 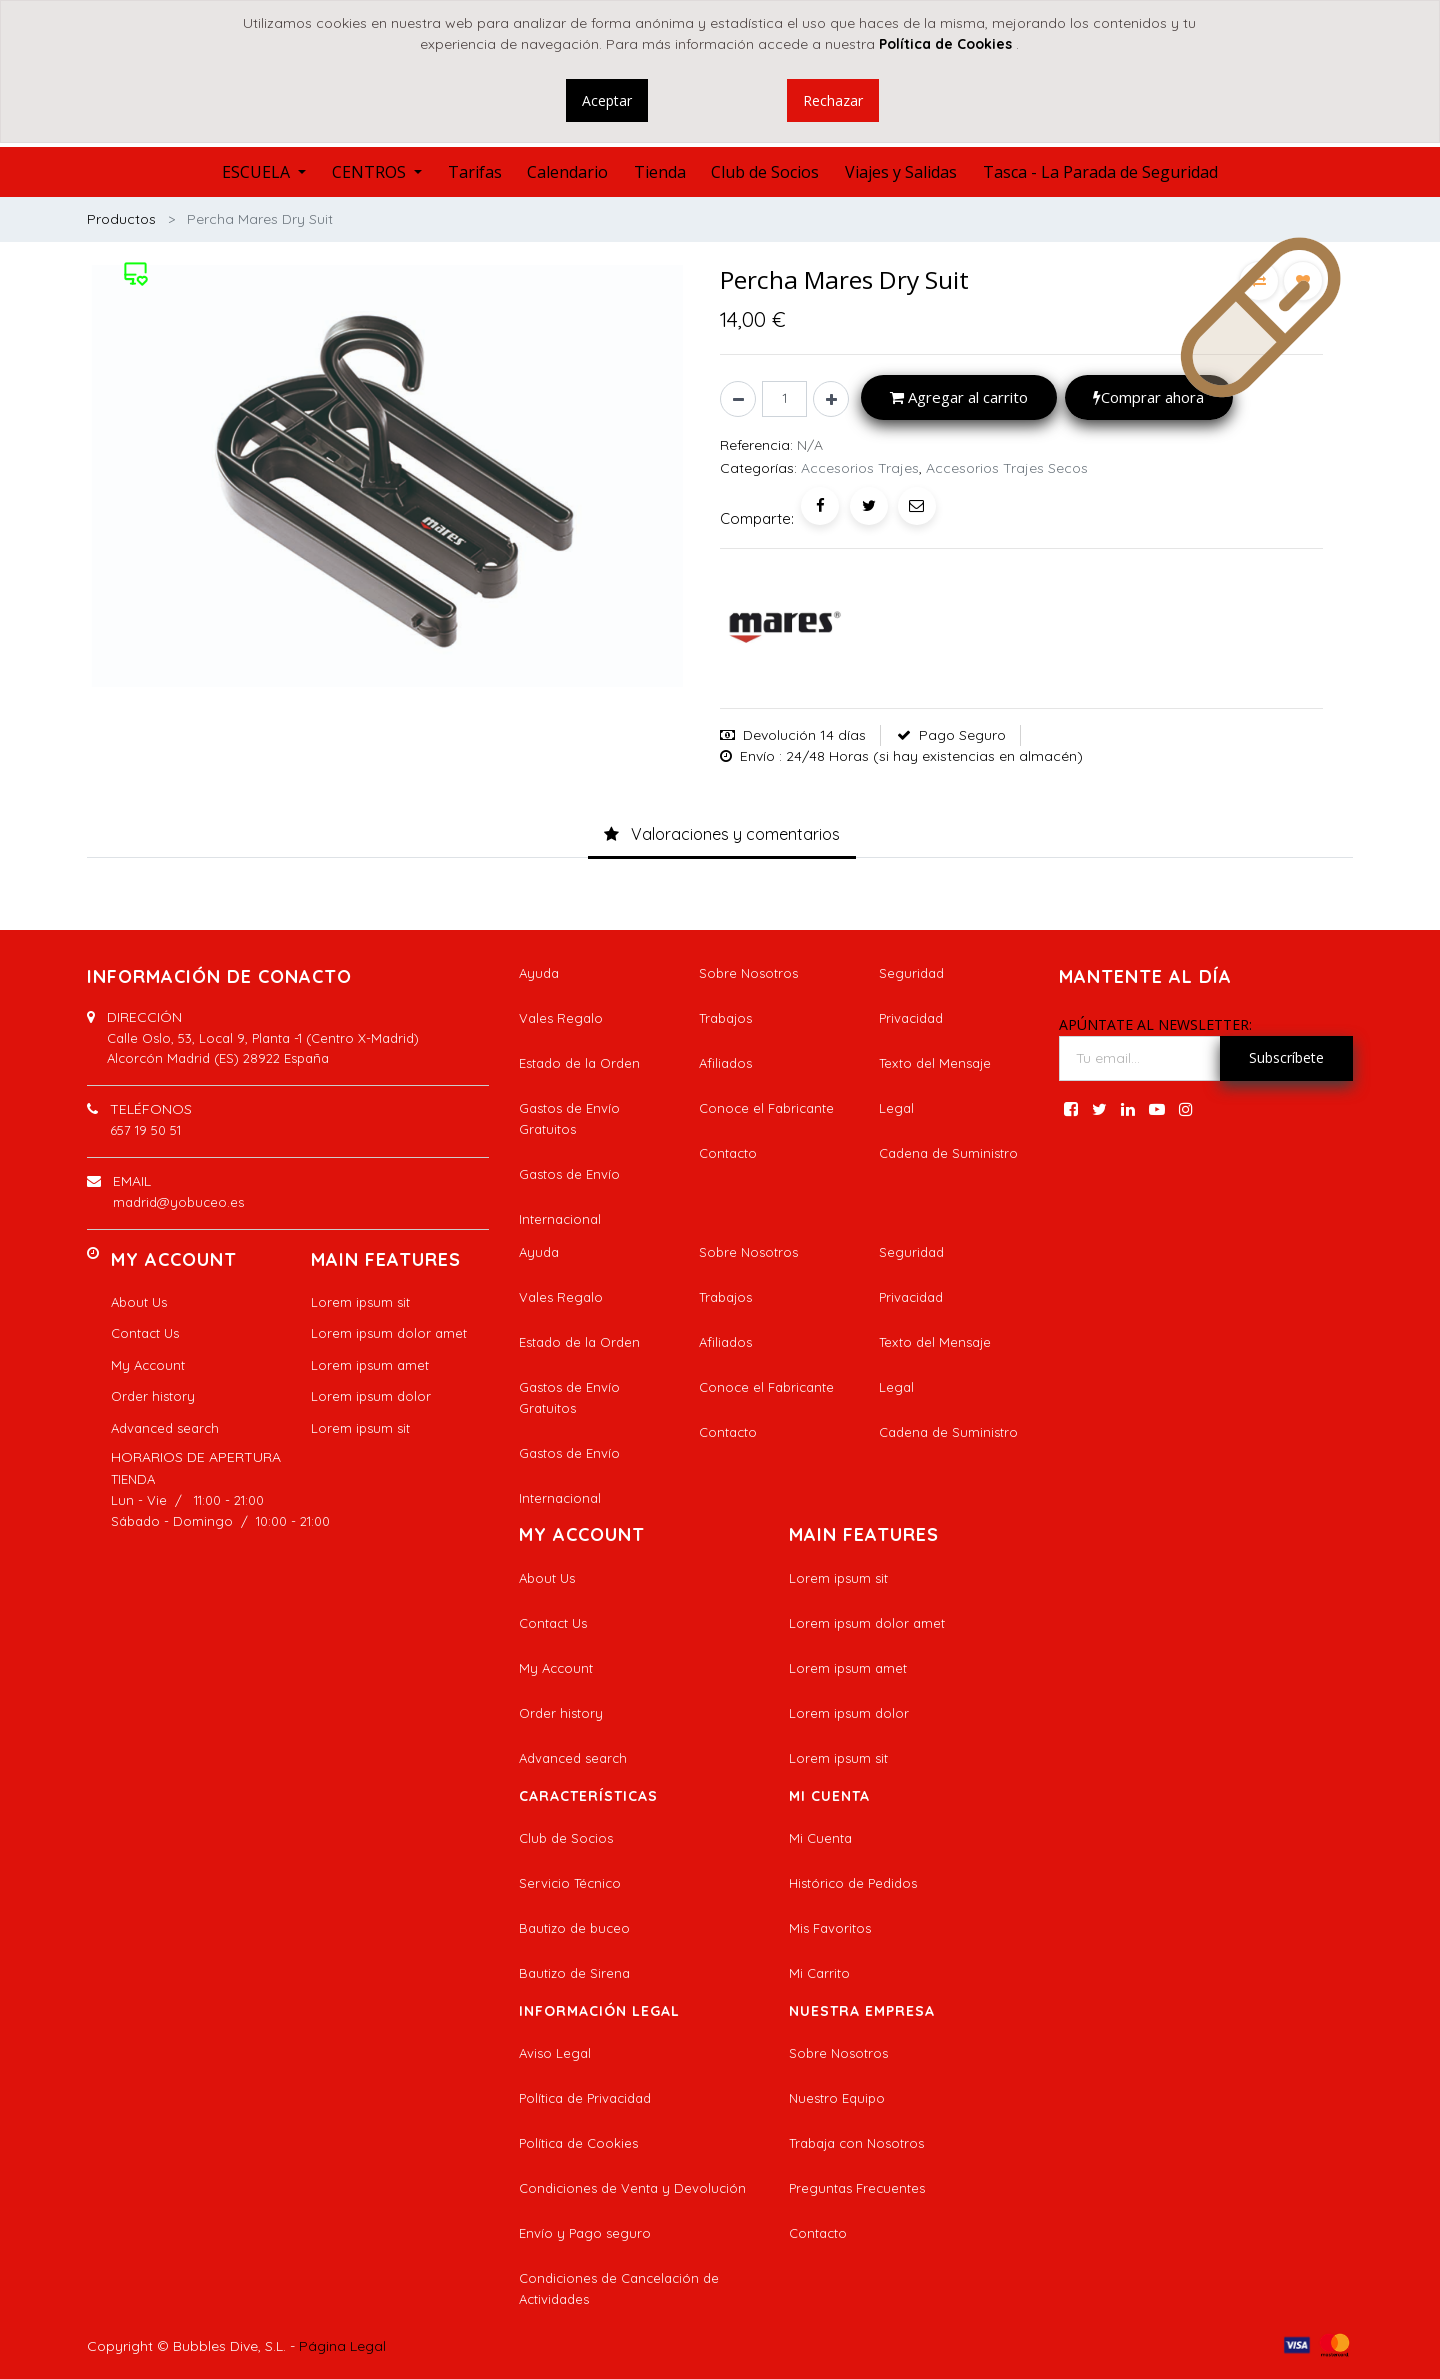 What do you see at coordinates (1260, 317) in the screenshot?
I see `view medication information` at bounding box center [1260, 317].